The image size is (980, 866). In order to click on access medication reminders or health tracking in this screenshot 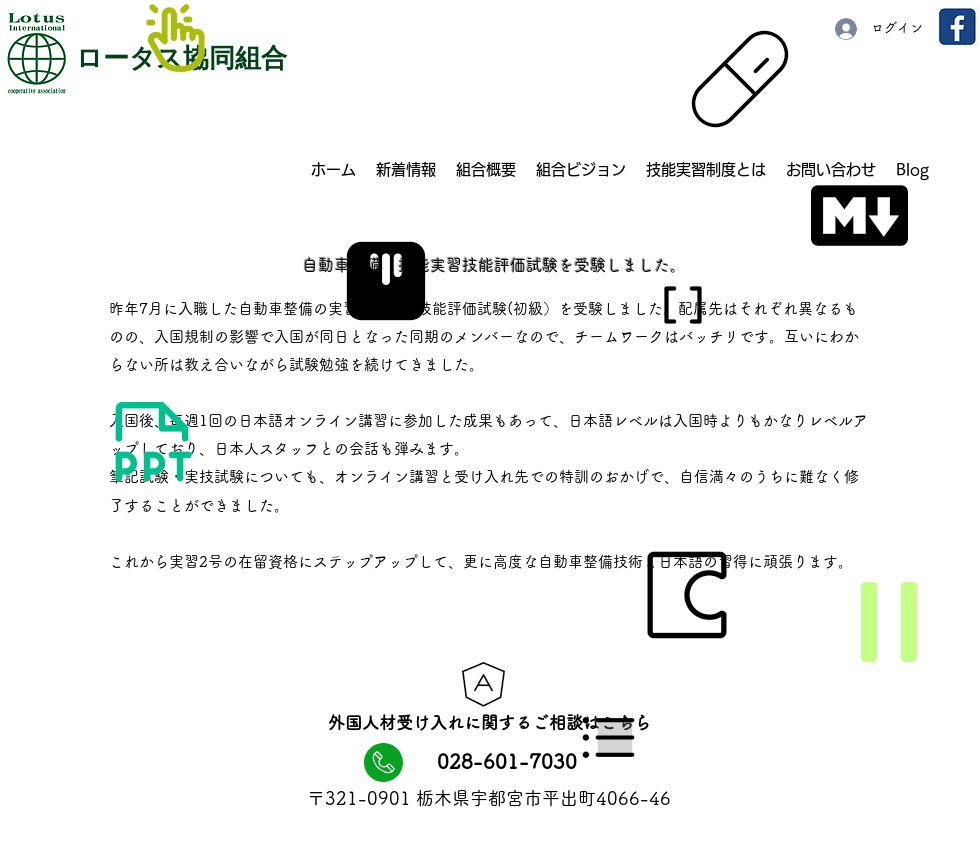, I will do `click(740, 79)`.